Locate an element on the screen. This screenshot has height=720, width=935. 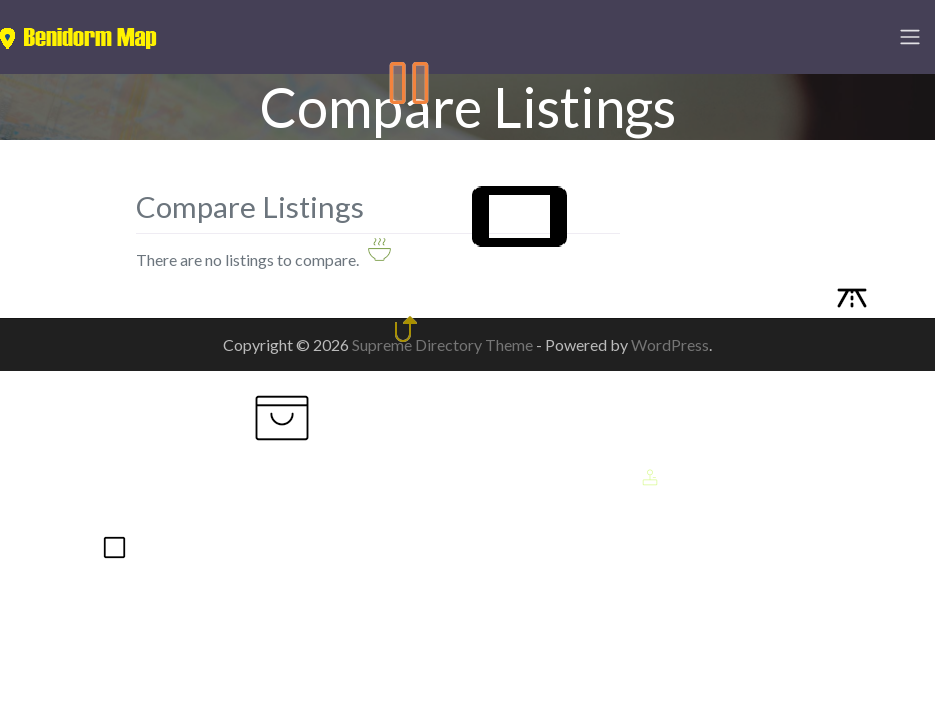
redo or repeat last action is located at coordinates (405, 329).